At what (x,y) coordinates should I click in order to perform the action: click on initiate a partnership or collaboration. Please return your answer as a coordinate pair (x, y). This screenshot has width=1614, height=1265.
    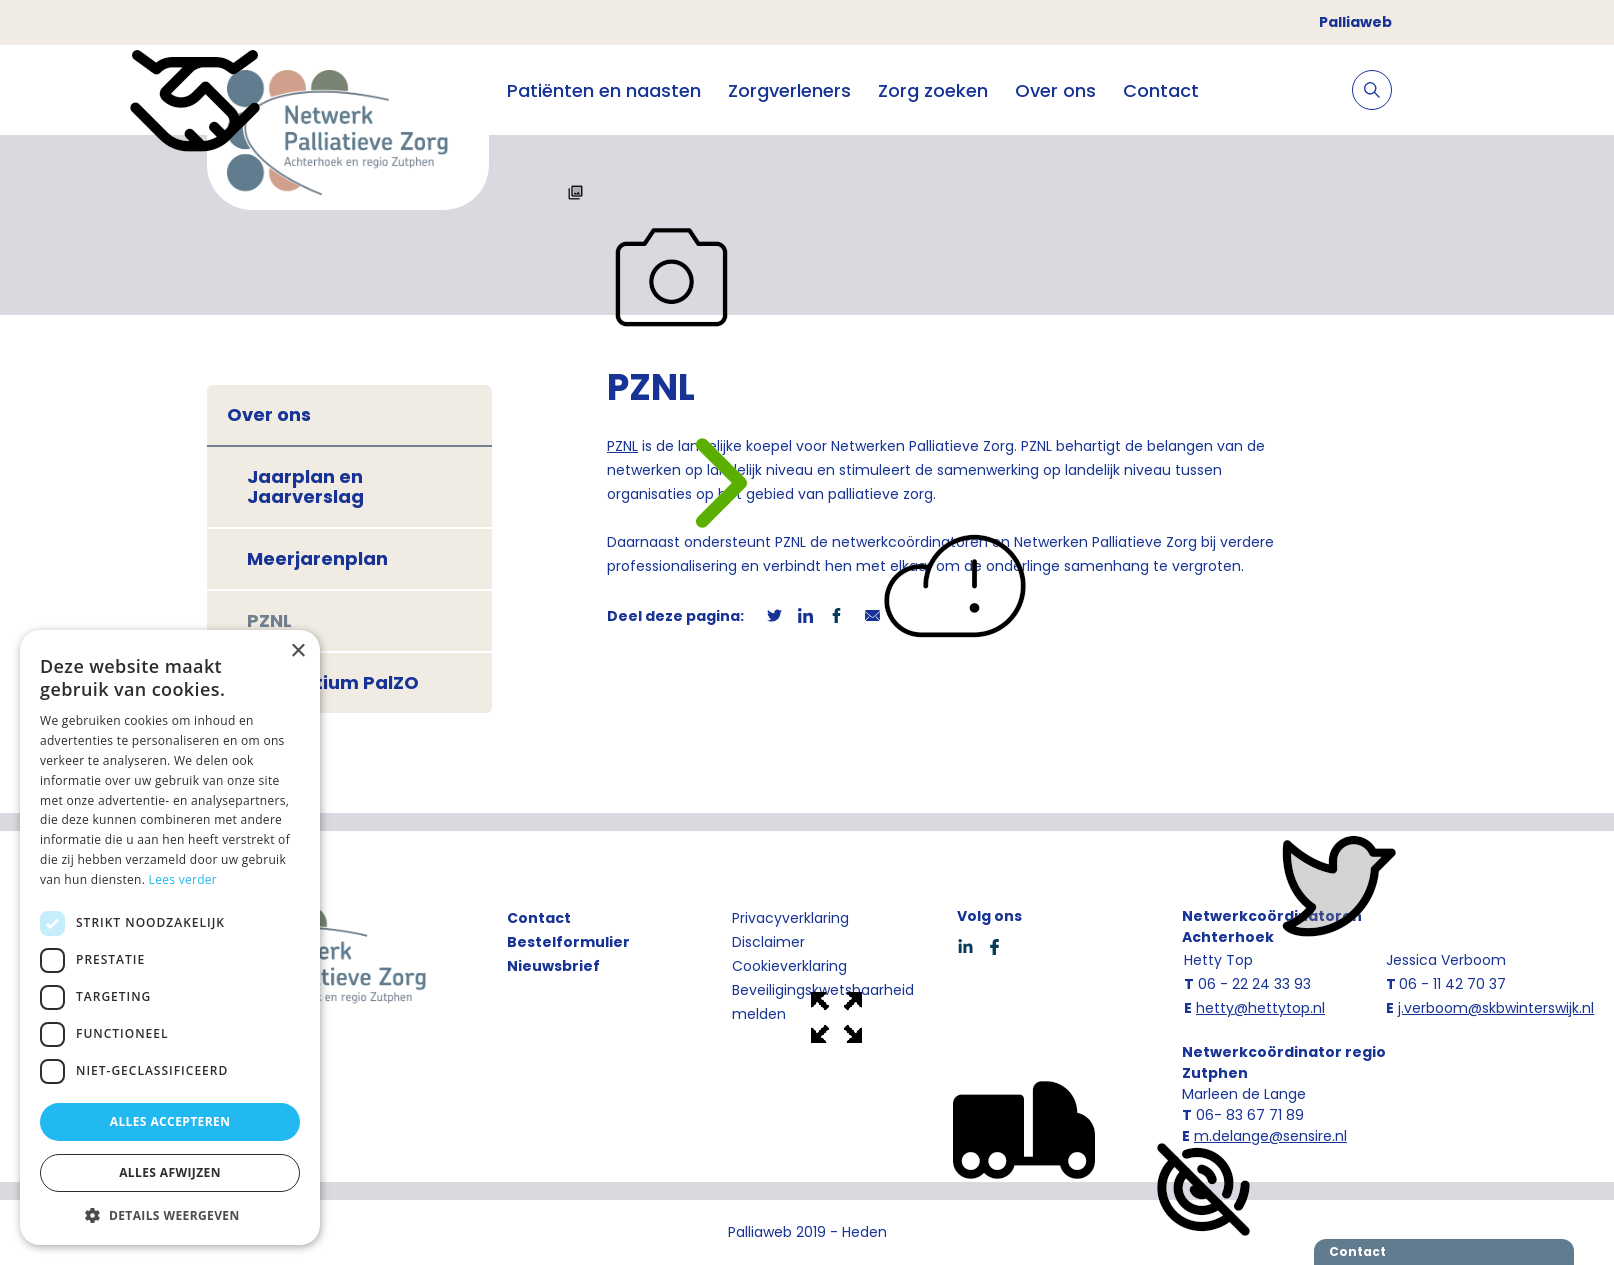
    Looking at the image, I should click on (195, 99).